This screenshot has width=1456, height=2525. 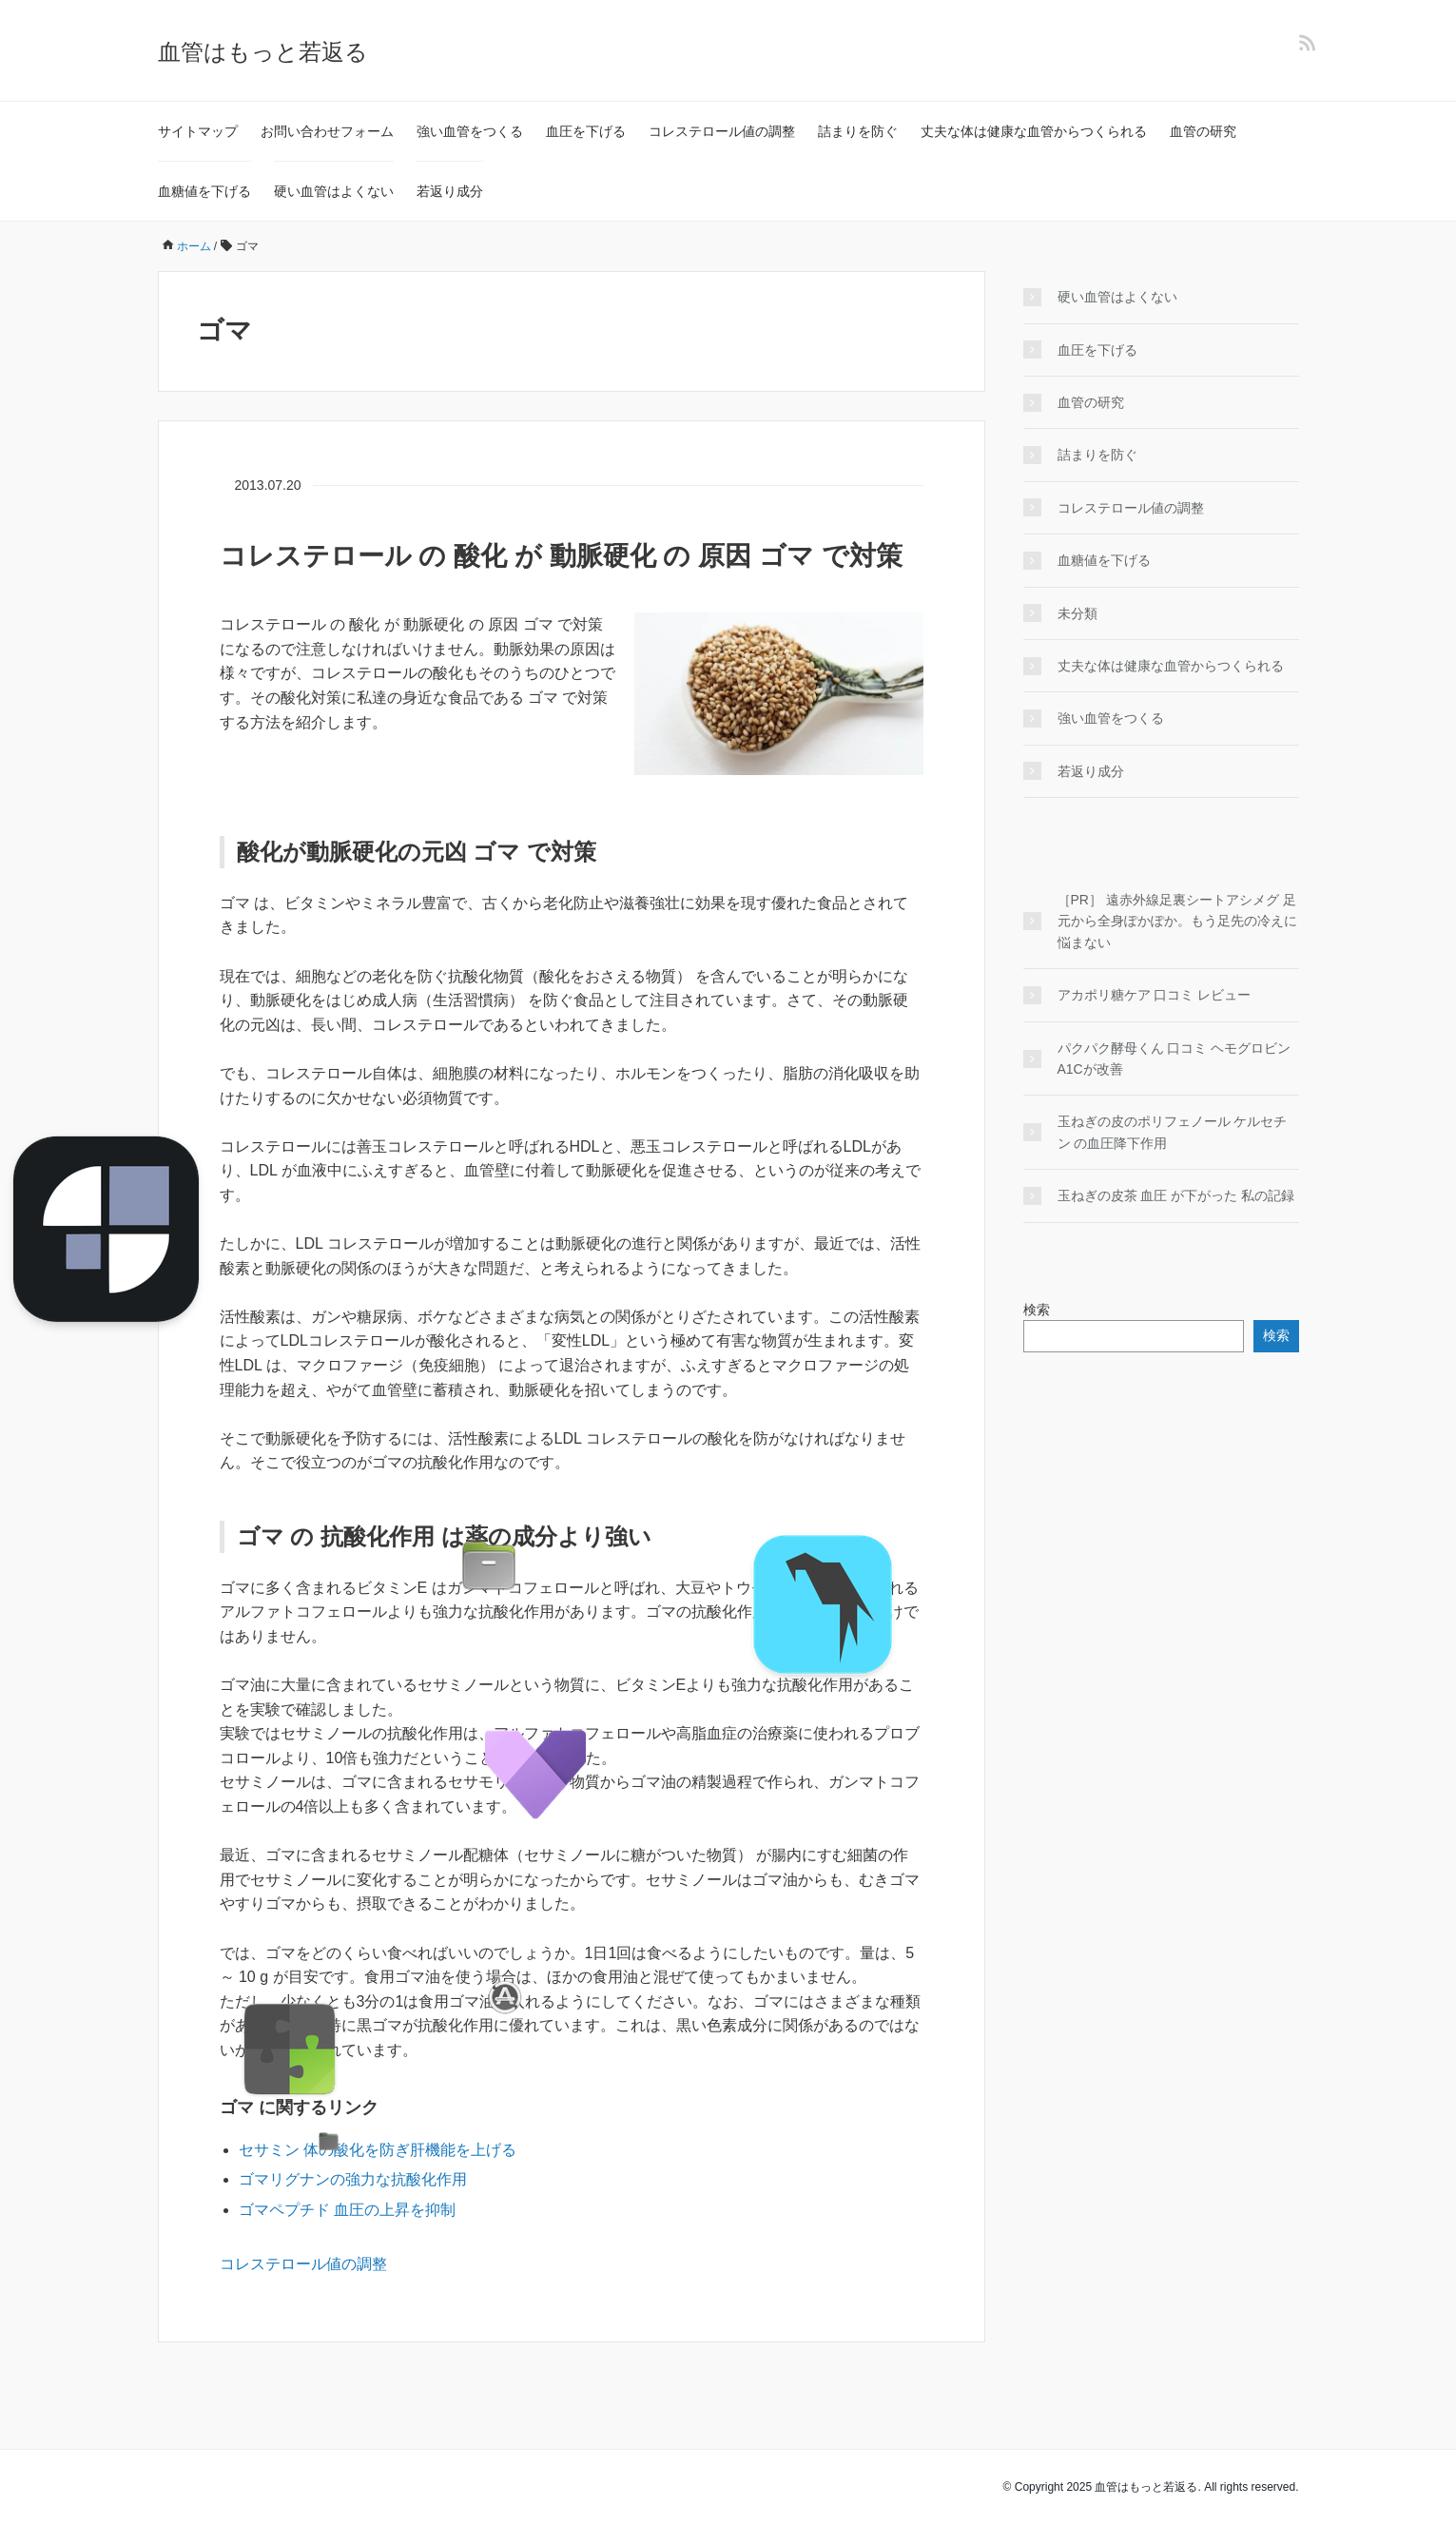 What do you see at coordinates (289, 2049) in the screenshot?
I see `open gnome extensions manager` at bounding box center [289, 2049].